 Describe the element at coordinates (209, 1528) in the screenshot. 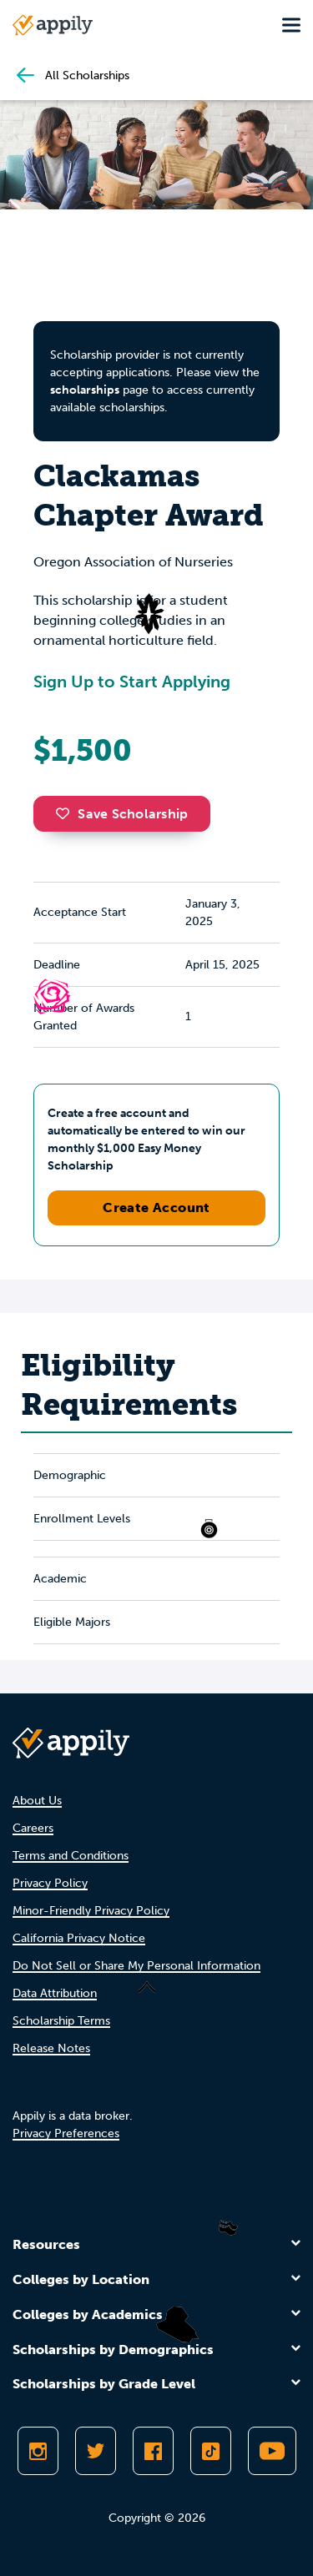

I see `place a teller mine explosive in-game` at that location.